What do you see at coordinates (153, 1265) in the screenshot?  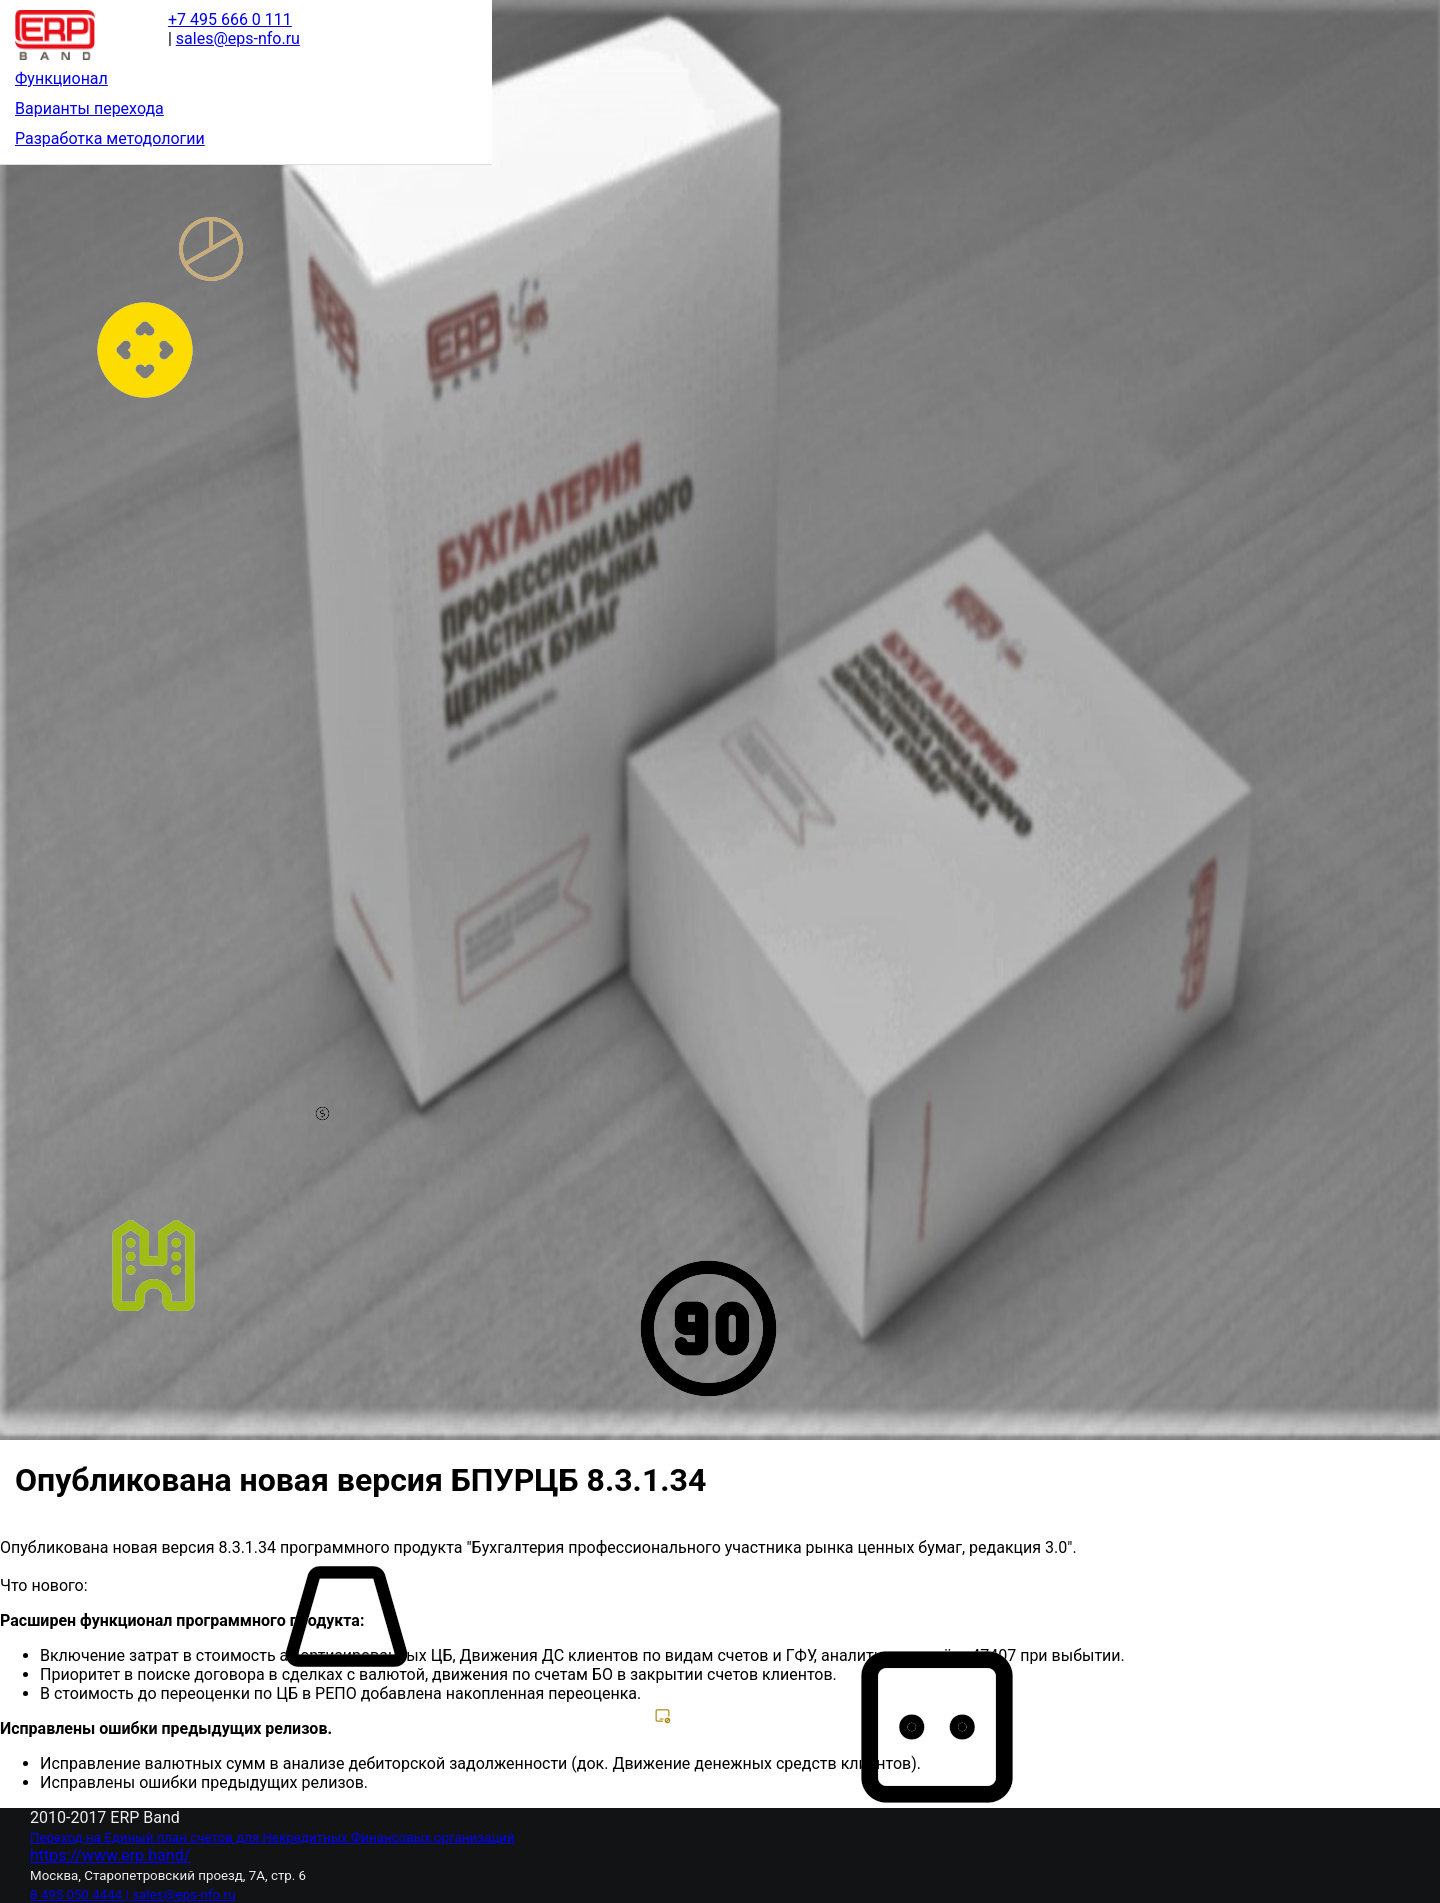 I see `access fortress or castle-related content` at bounding box center [153, 1265].